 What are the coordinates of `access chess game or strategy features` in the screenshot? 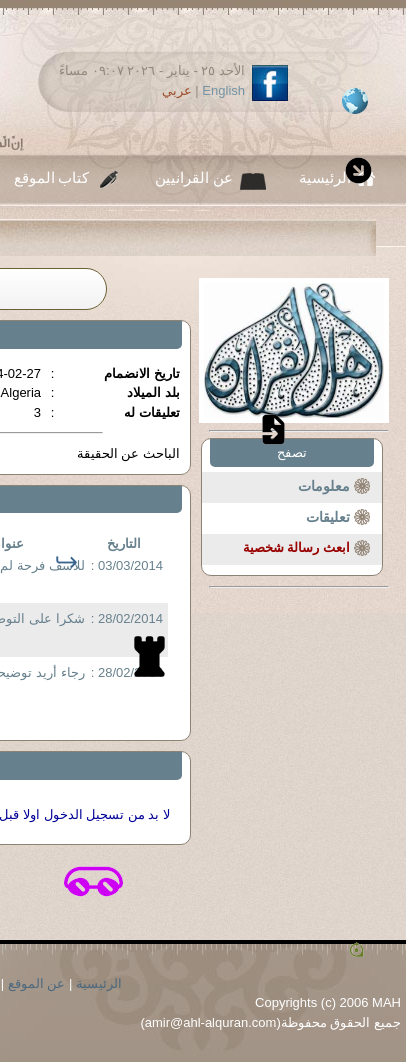 It's located at (149, 656).